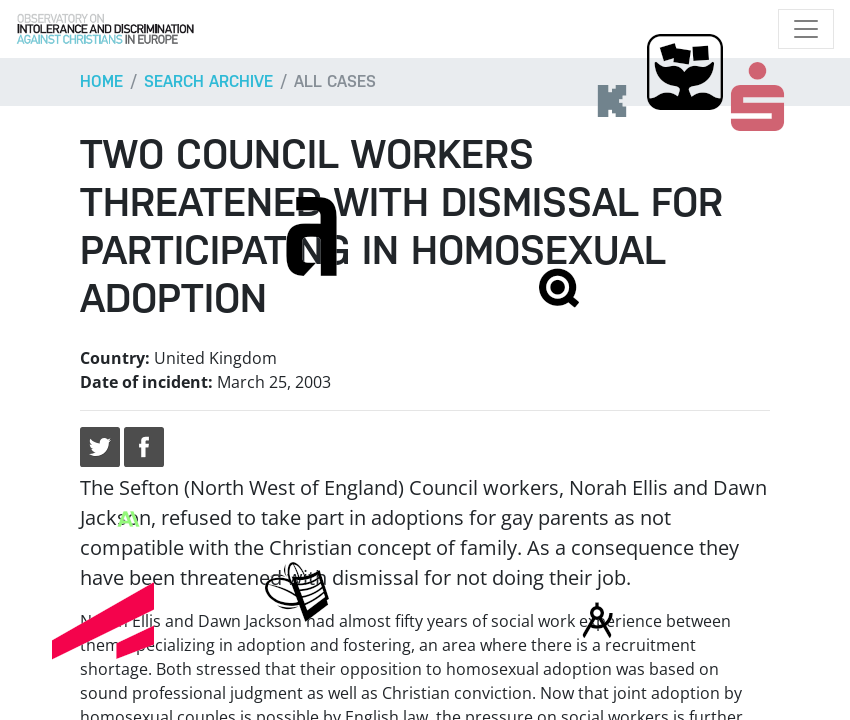  I want to click on appian brand logo, so click(311, 236).